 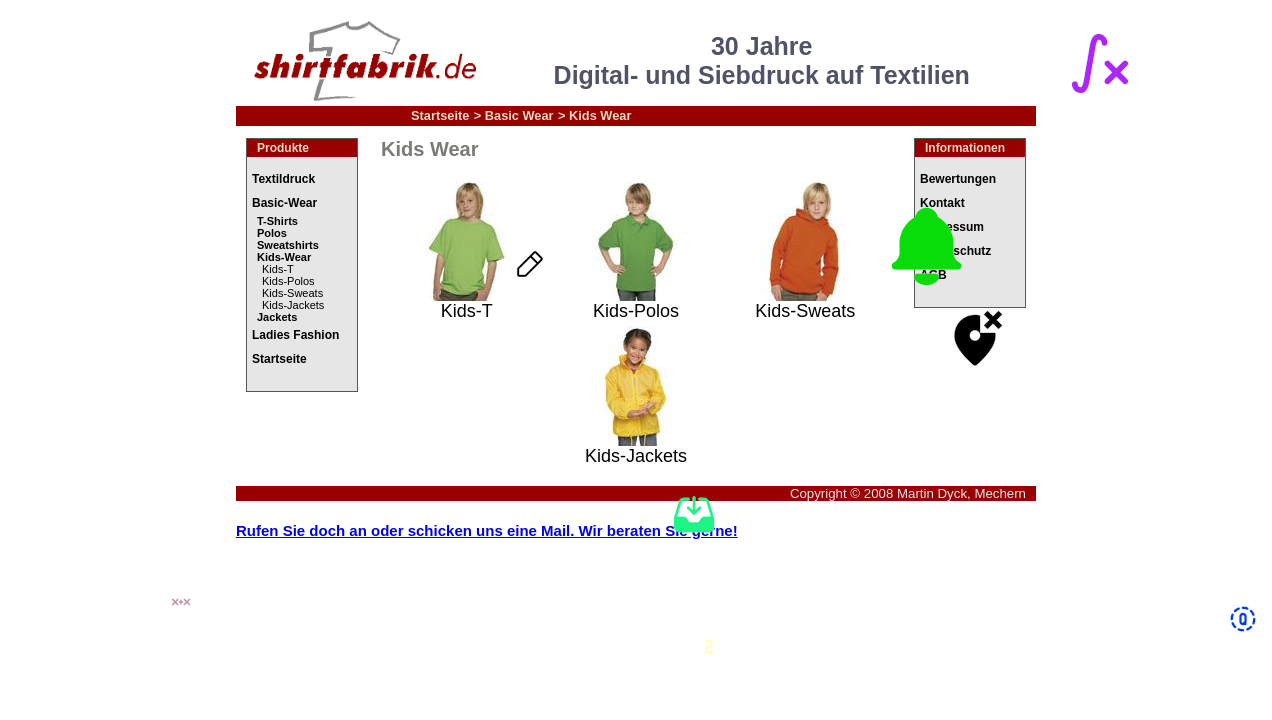 What do you see at coordinates (1101, 63) in the screenshot?
I see `remove or clear an integral calculation` at bounding box center [1101, 63].